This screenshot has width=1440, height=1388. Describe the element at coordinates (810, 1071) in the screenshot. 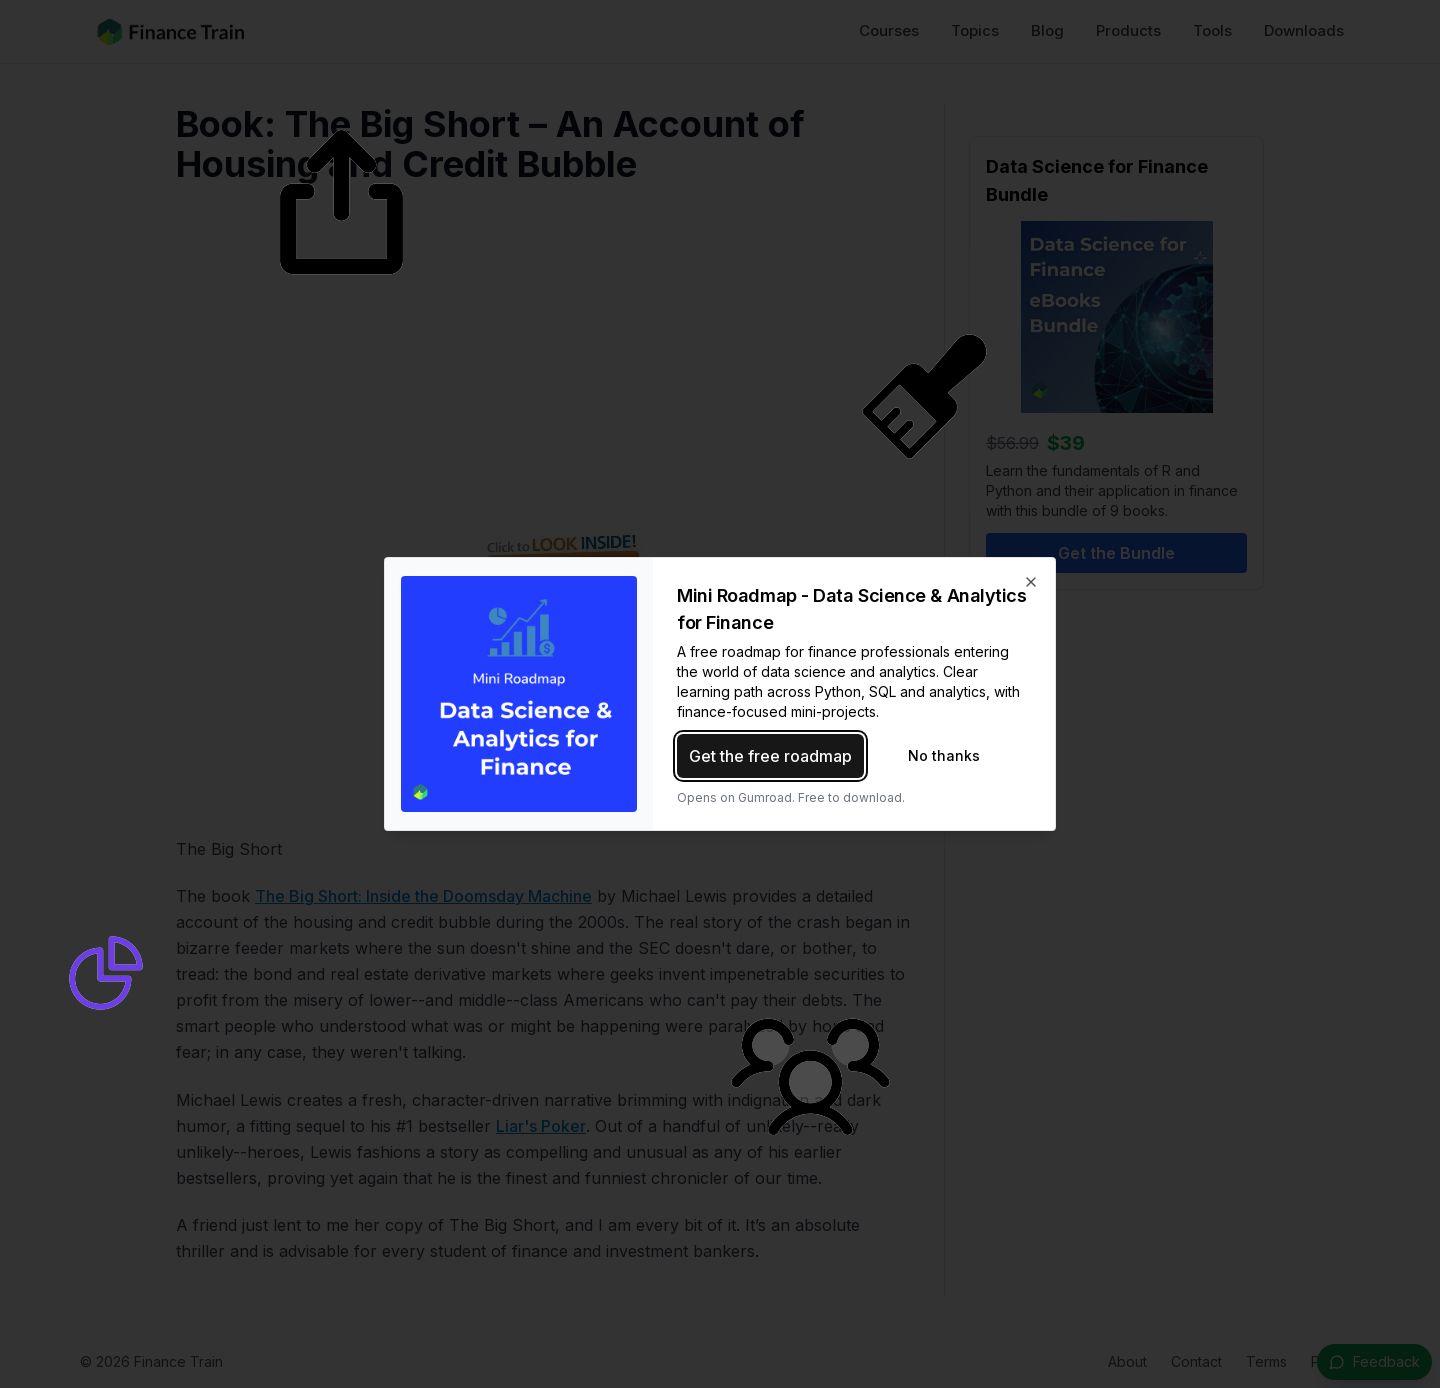

I see `view group members` at that location.